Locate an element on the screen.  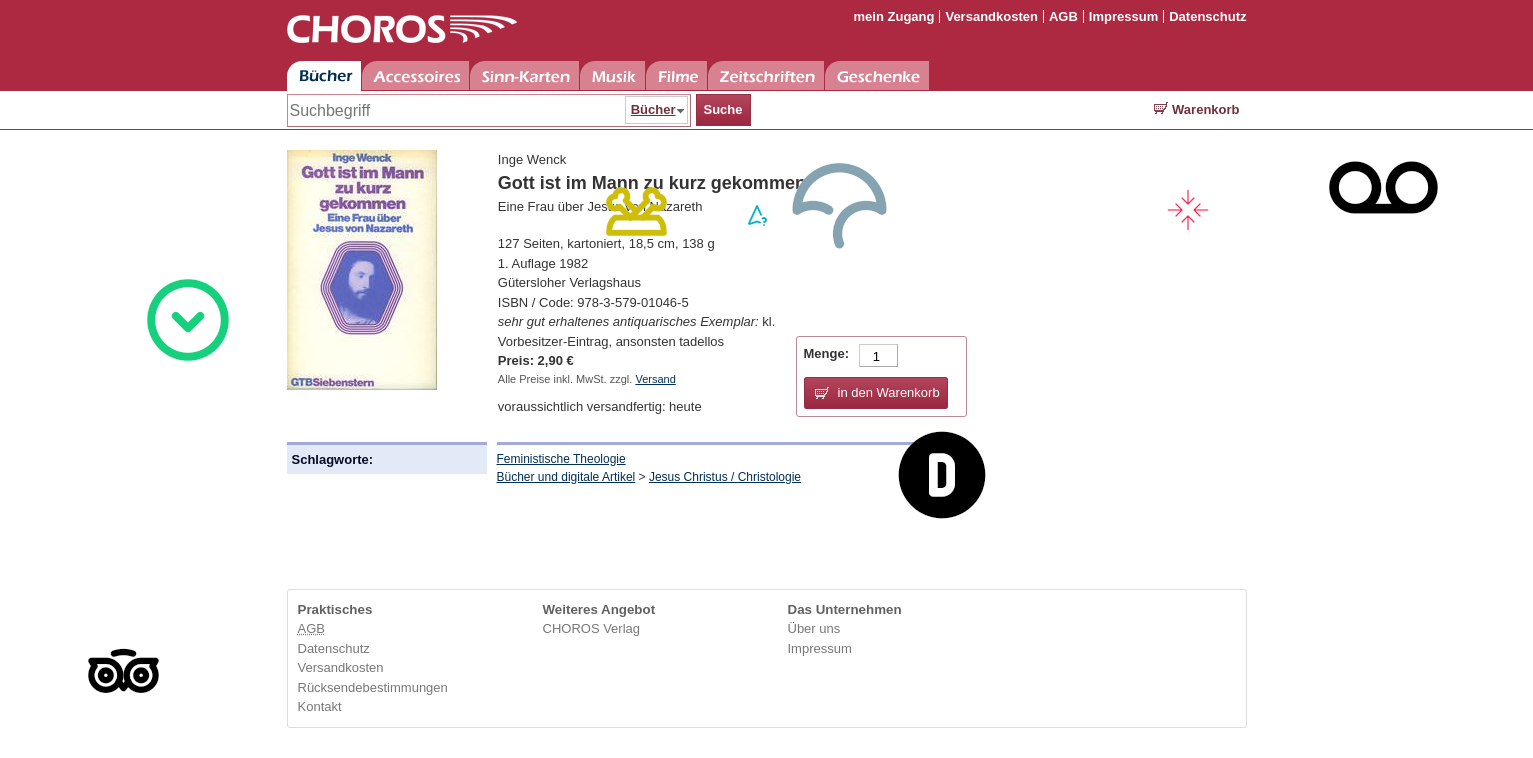
access voicemail messages is located at coordinates (1383, 187).